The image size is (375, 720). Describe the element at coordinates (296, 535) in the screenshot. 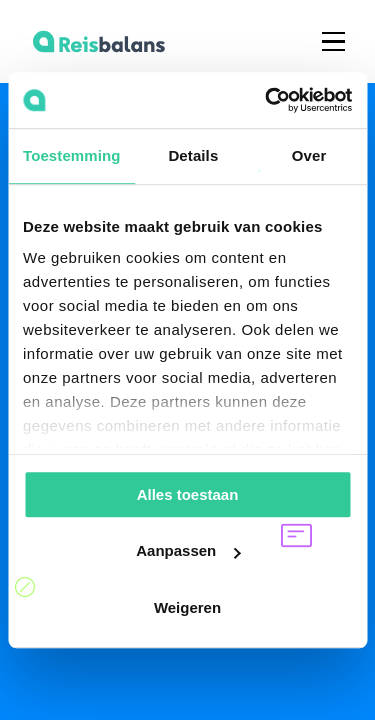

I see `view or create a note` at that location.